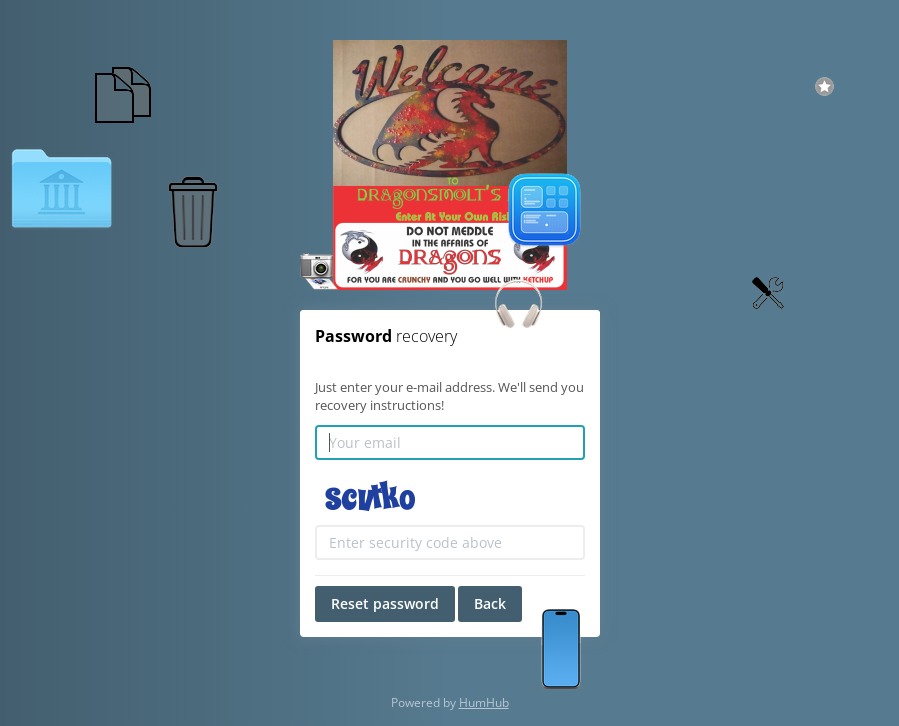  Describe the element at coordinates (193, 212) in the screenshot. I see `access deleted emails in mail sidebar` at that location.